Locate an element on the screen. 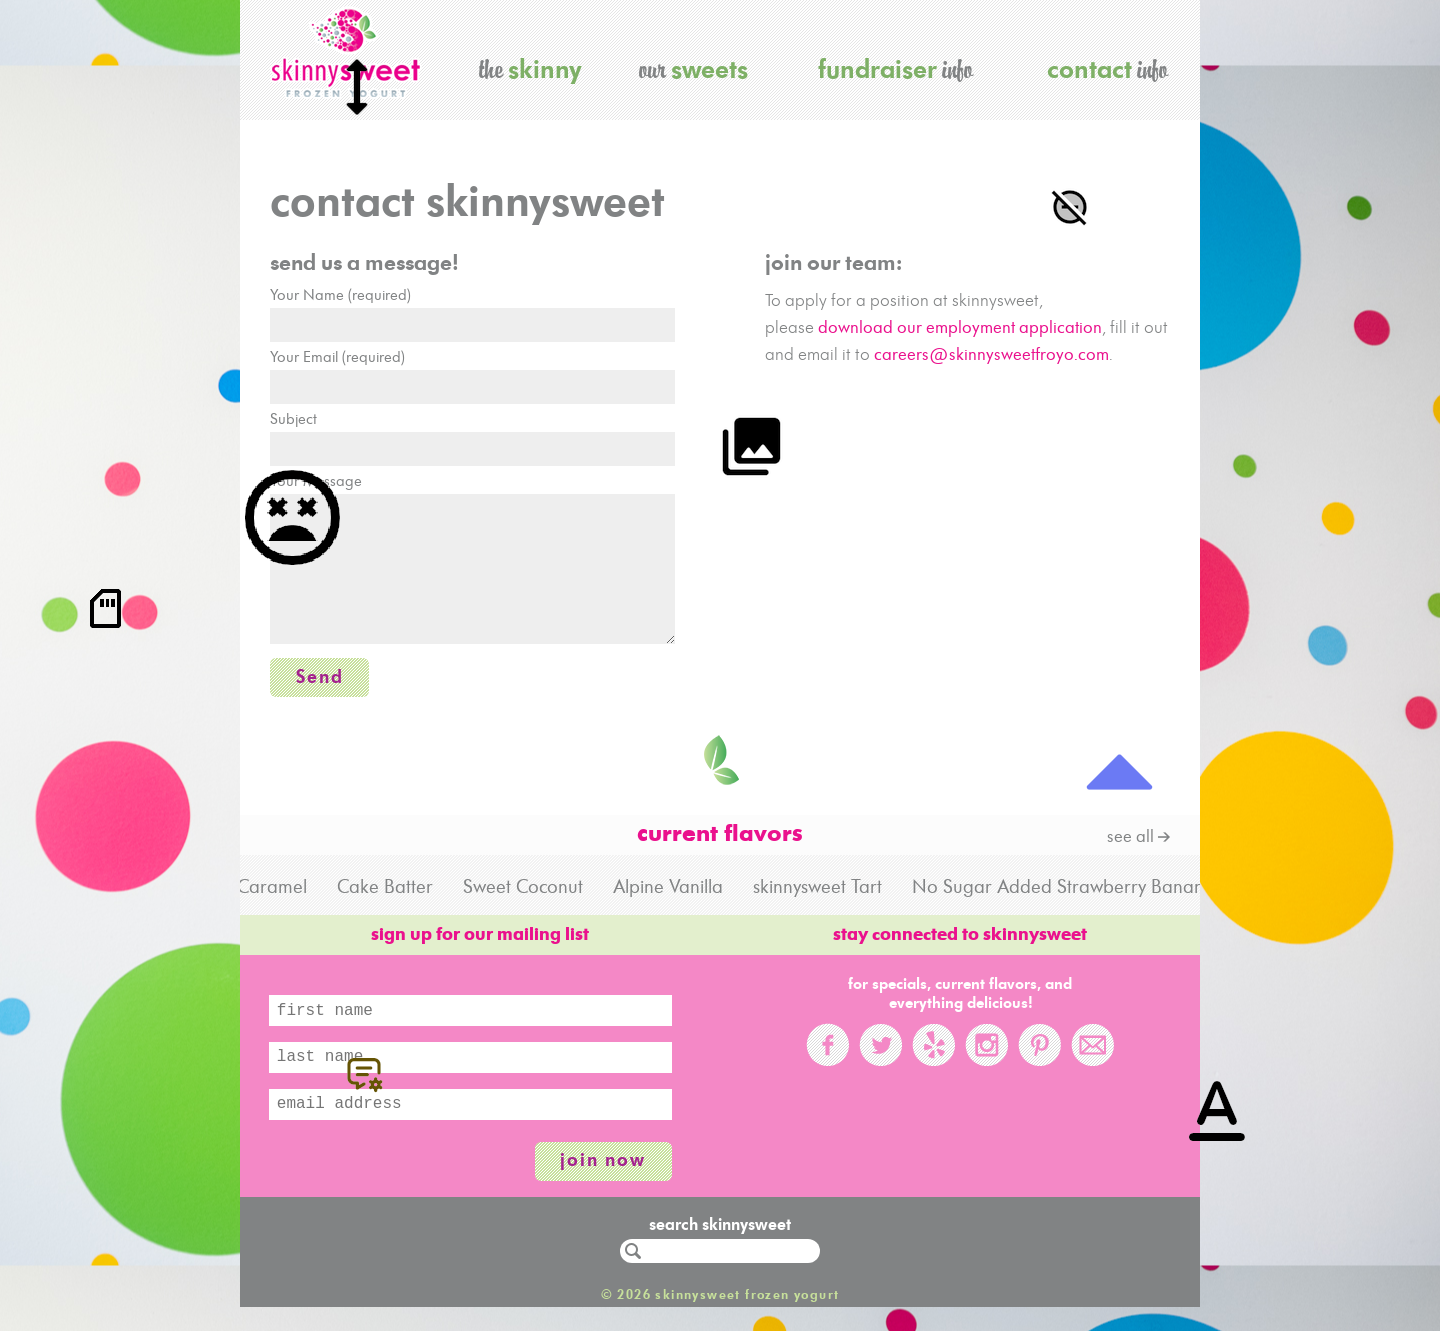  access your photo library is located at coordinates (751, 446).